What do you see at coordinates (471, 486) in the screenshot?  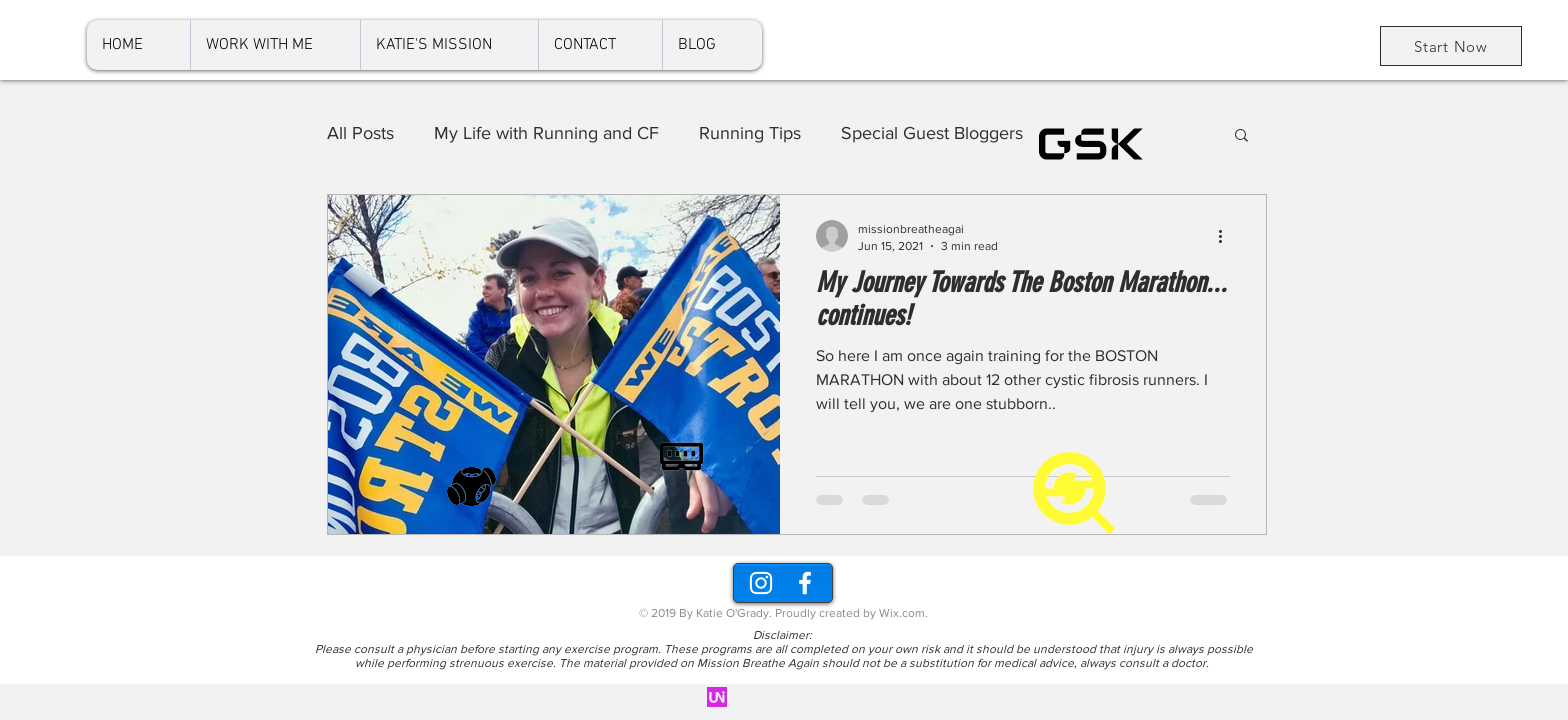 I see `open OpenSCAD application` at bounding box center [471, 486].